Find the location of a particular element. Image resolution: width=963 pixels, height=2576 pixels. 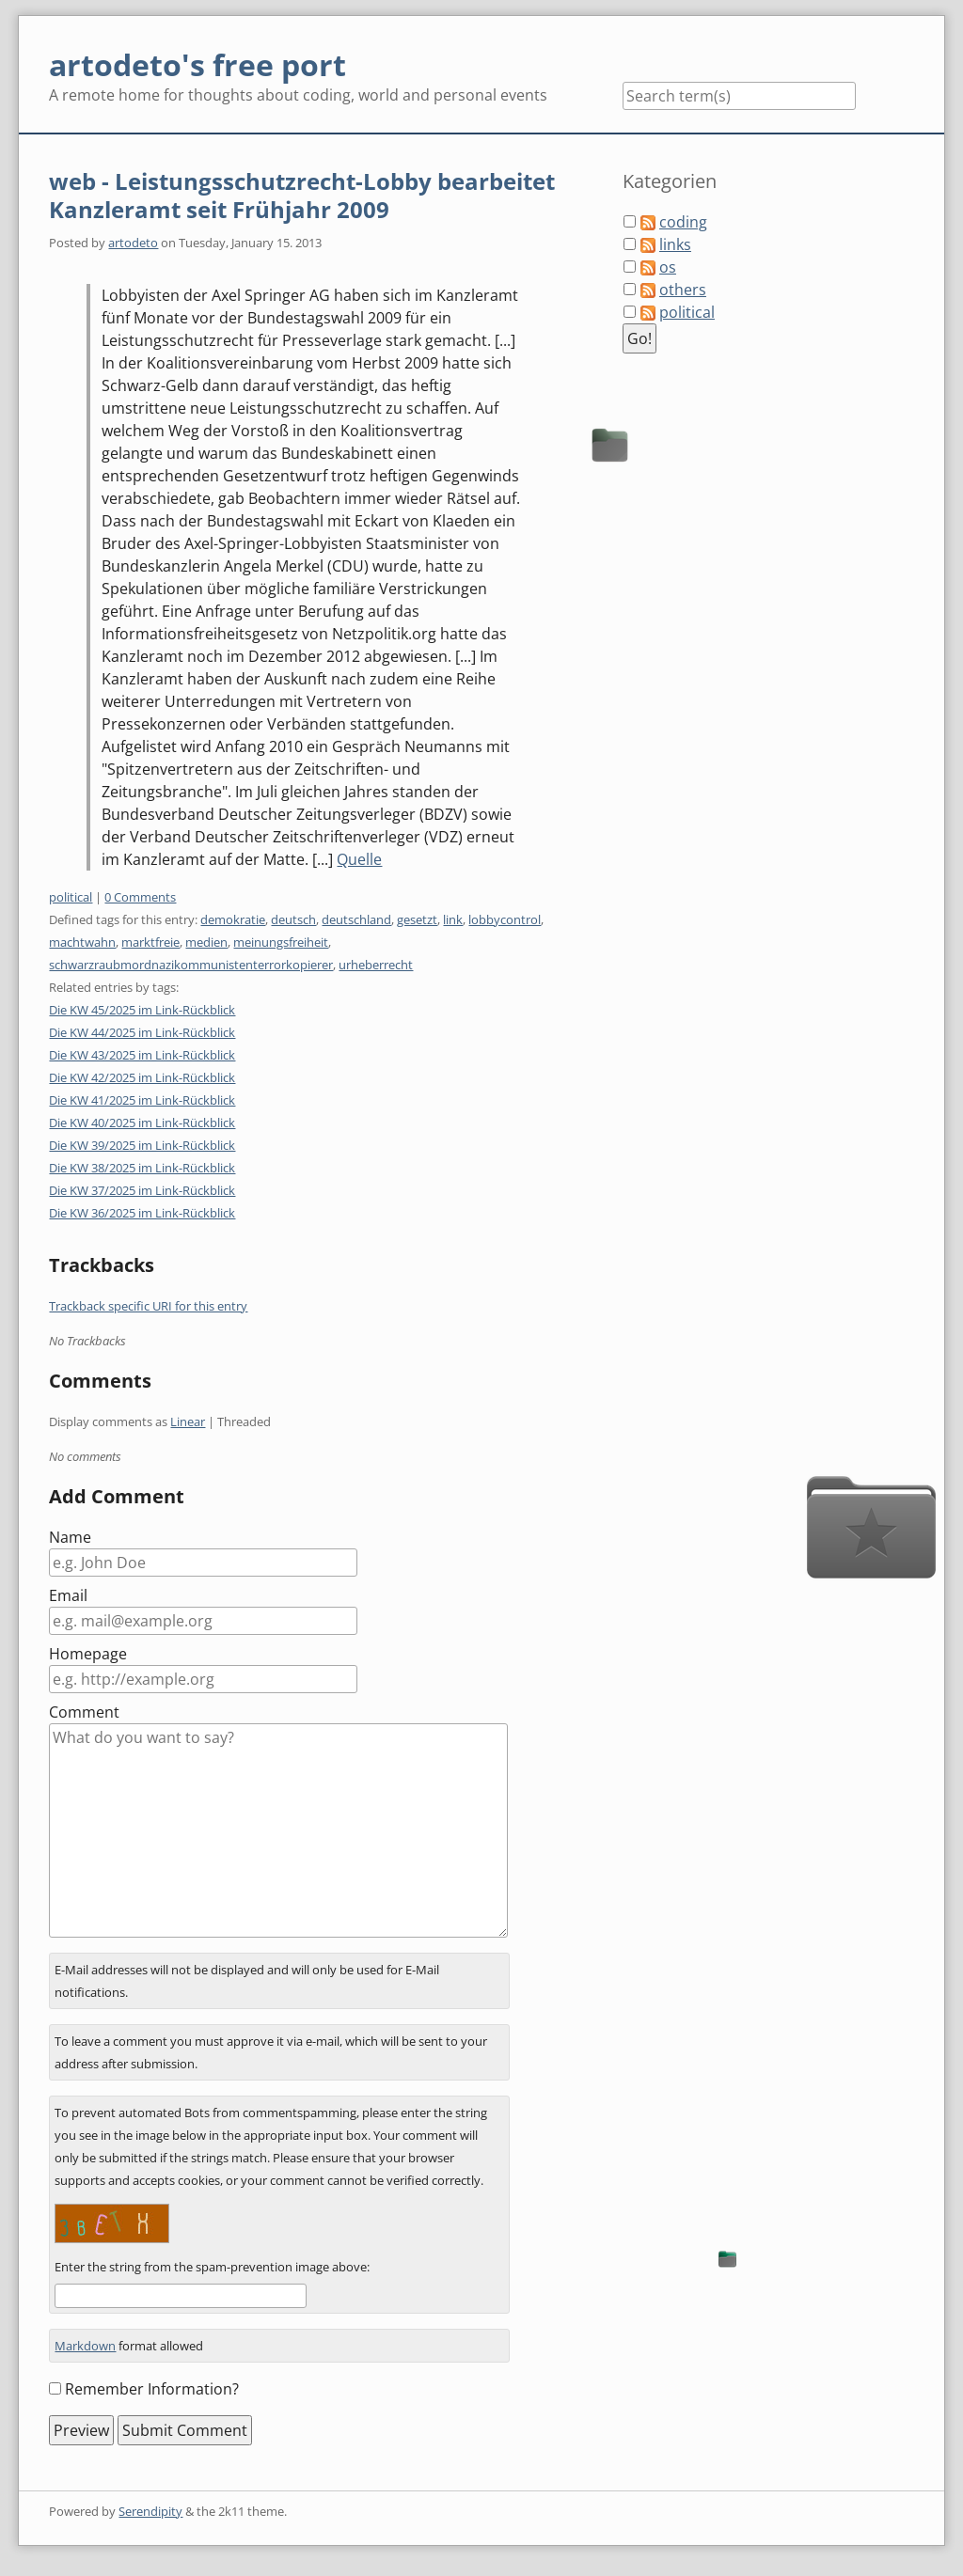

open folder containing files is located at coordinates (727, 2258).